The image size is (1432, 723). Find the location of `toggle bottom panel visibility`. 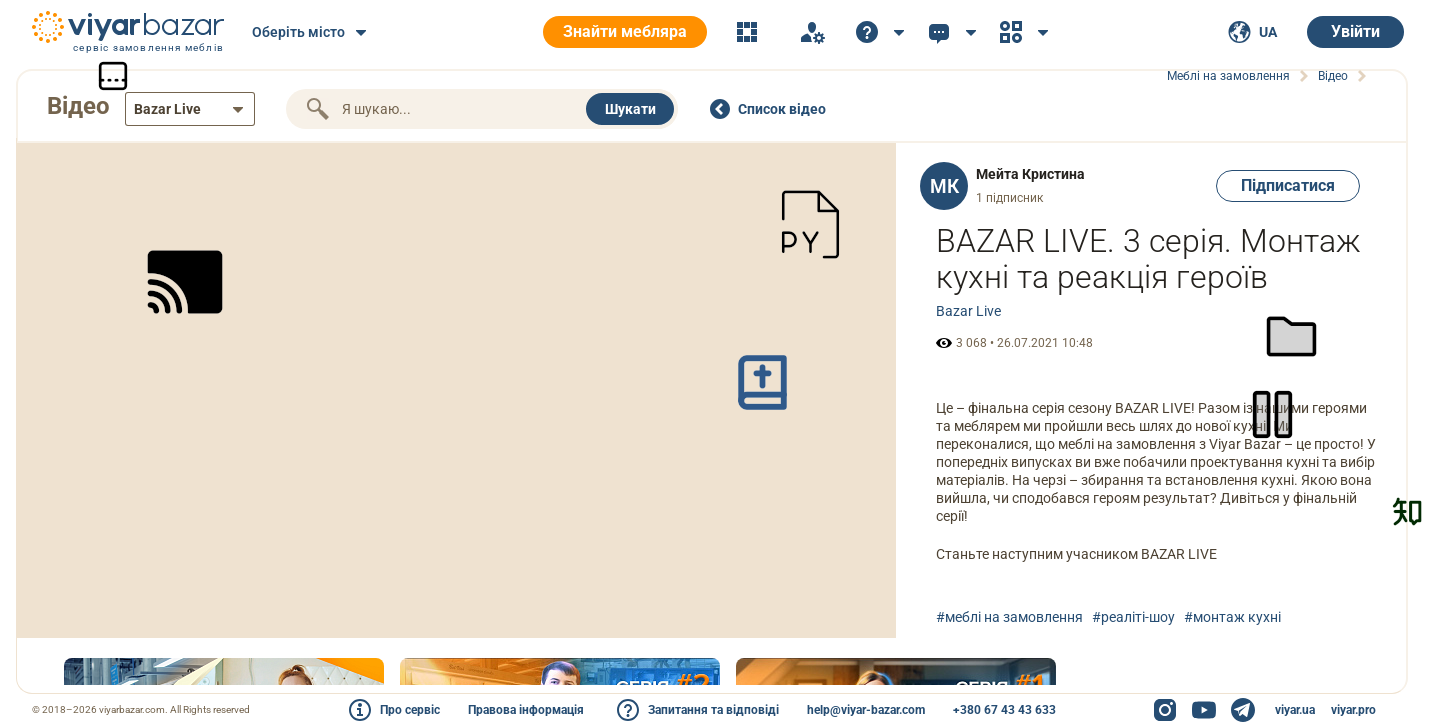

toggle bottom panel visibility is located at coordinates (113, 76).